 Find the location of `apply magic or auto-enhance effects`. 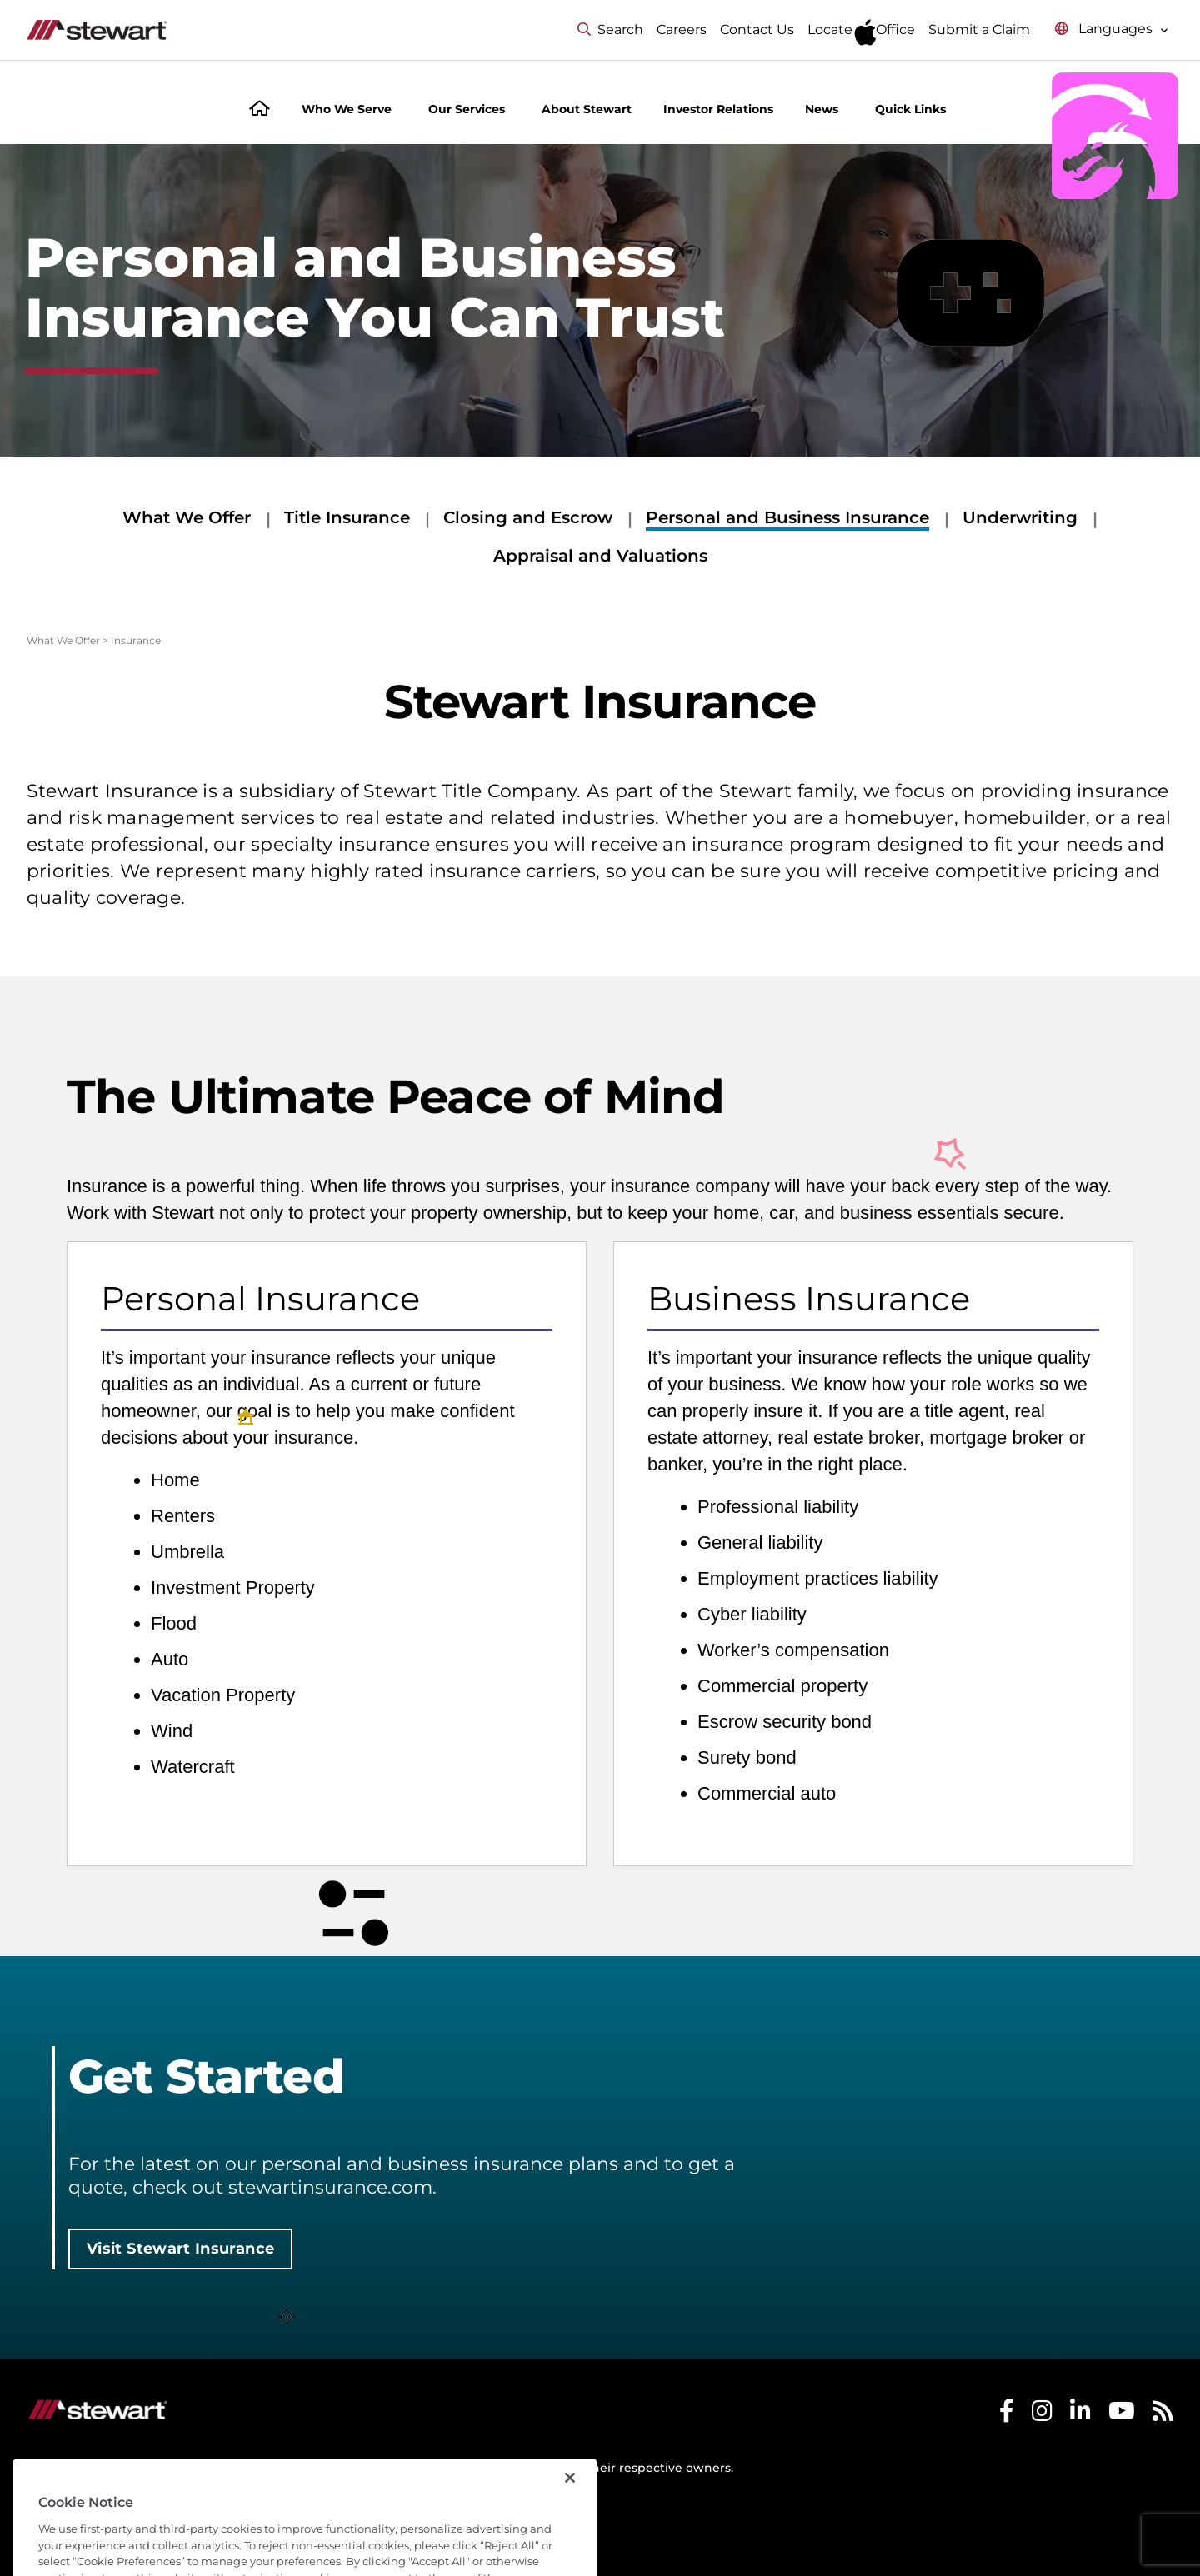

apply magic or auto-enhance effects is located at coordinates (950, 1154).